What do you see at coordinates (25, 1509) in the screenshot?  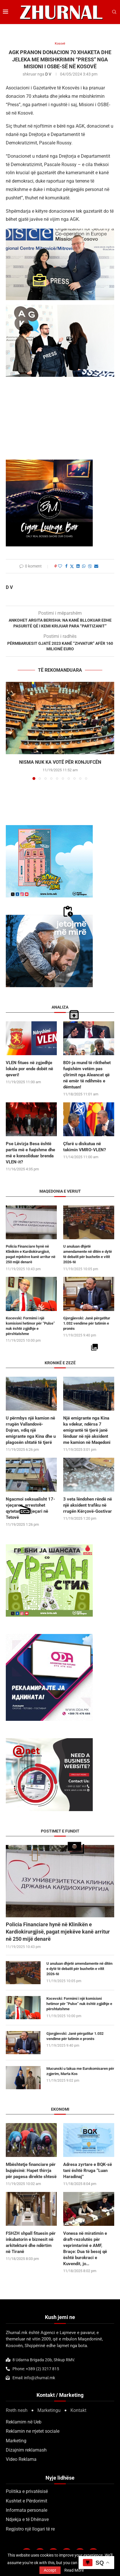 I see `scan a document or image` at bounding box center [25, 1509].